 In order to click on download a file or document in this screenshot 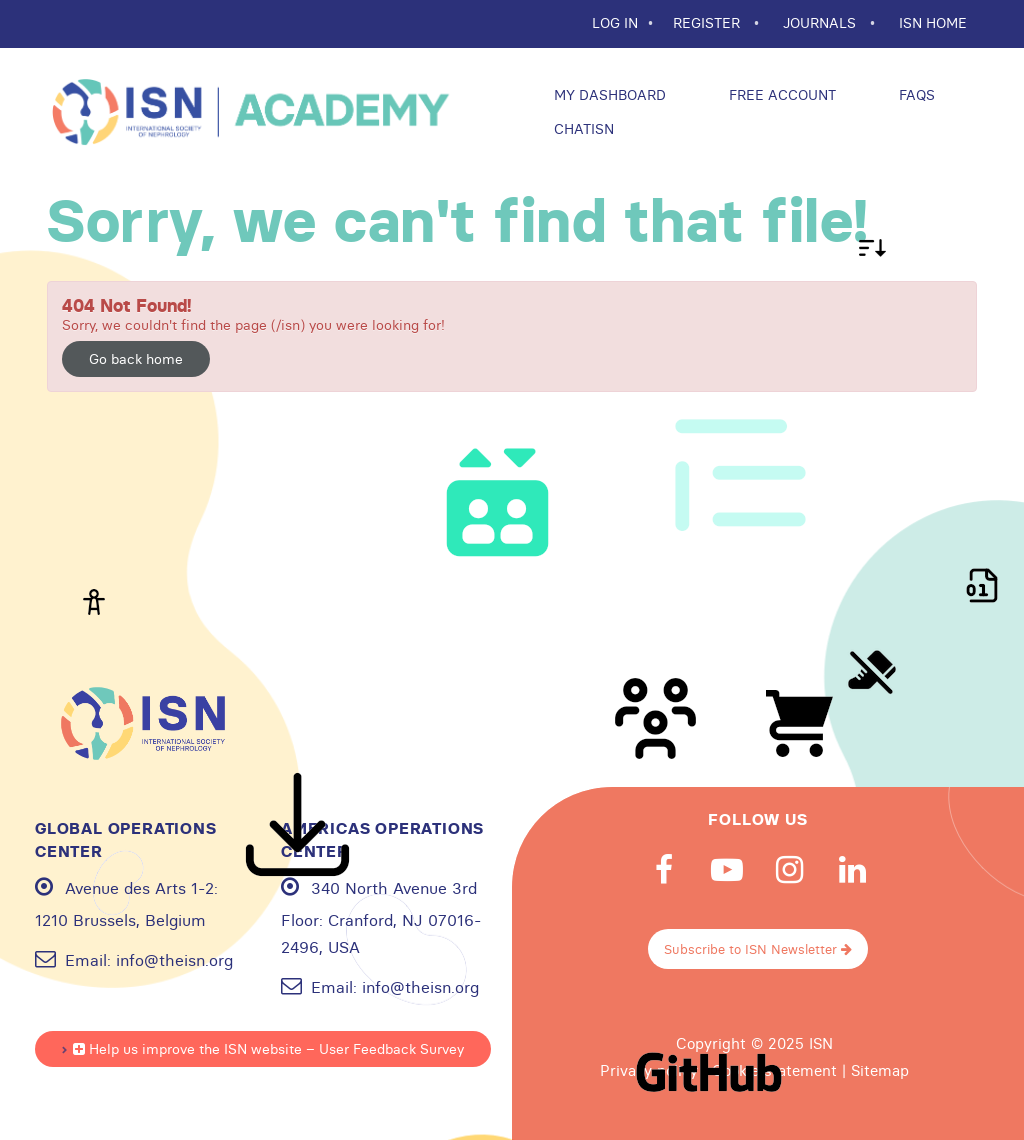, I will do `click(297, 824)`.